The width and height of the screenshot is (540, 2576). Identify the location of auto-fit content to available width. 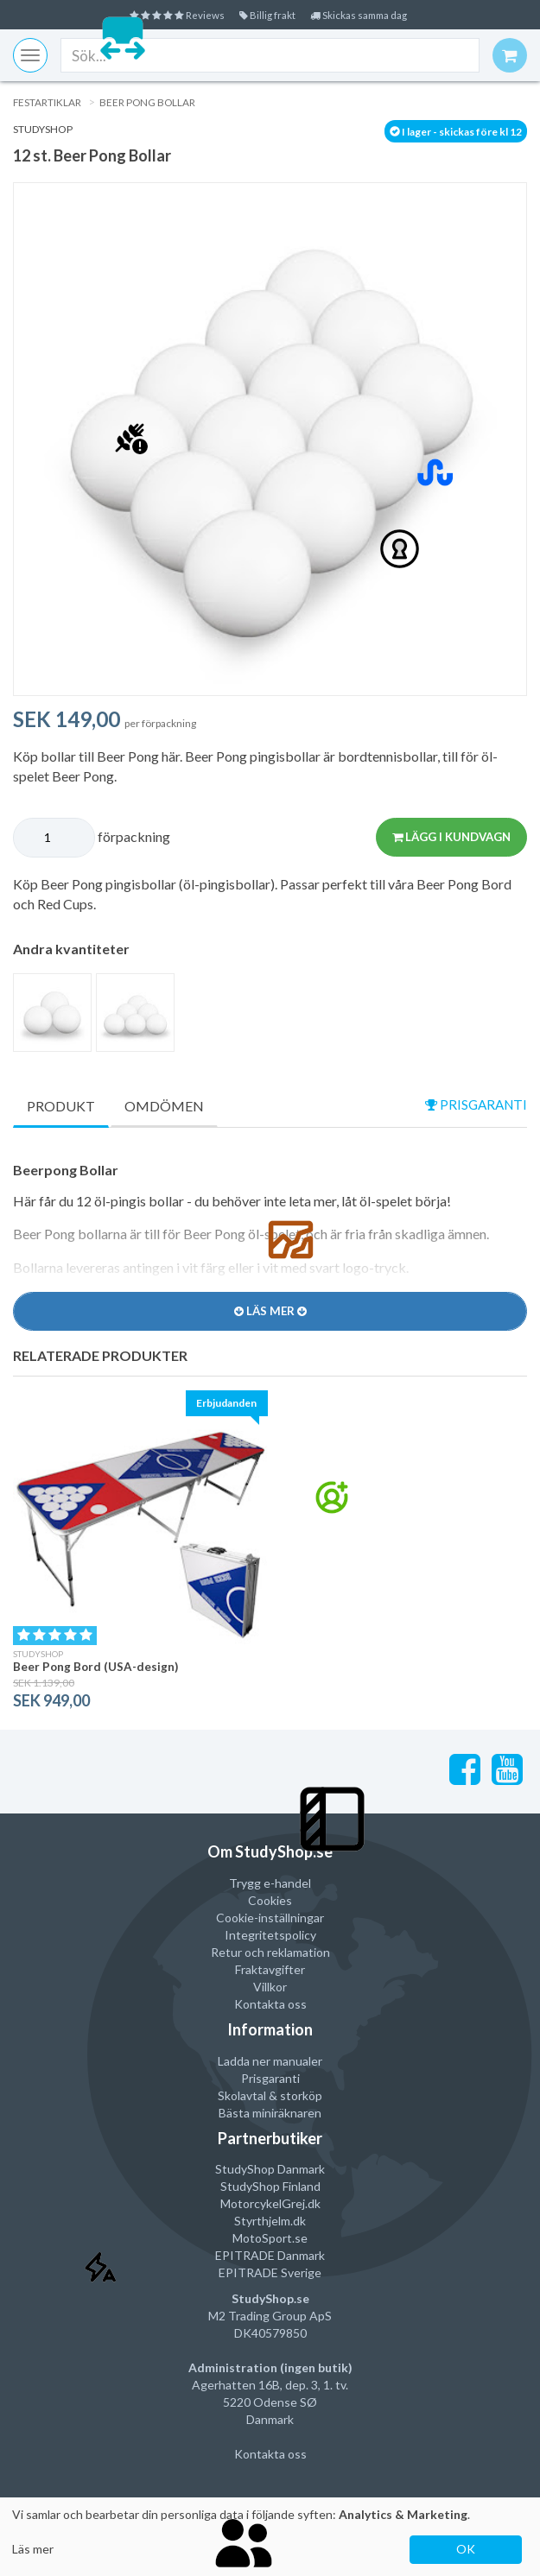
(123, 37).